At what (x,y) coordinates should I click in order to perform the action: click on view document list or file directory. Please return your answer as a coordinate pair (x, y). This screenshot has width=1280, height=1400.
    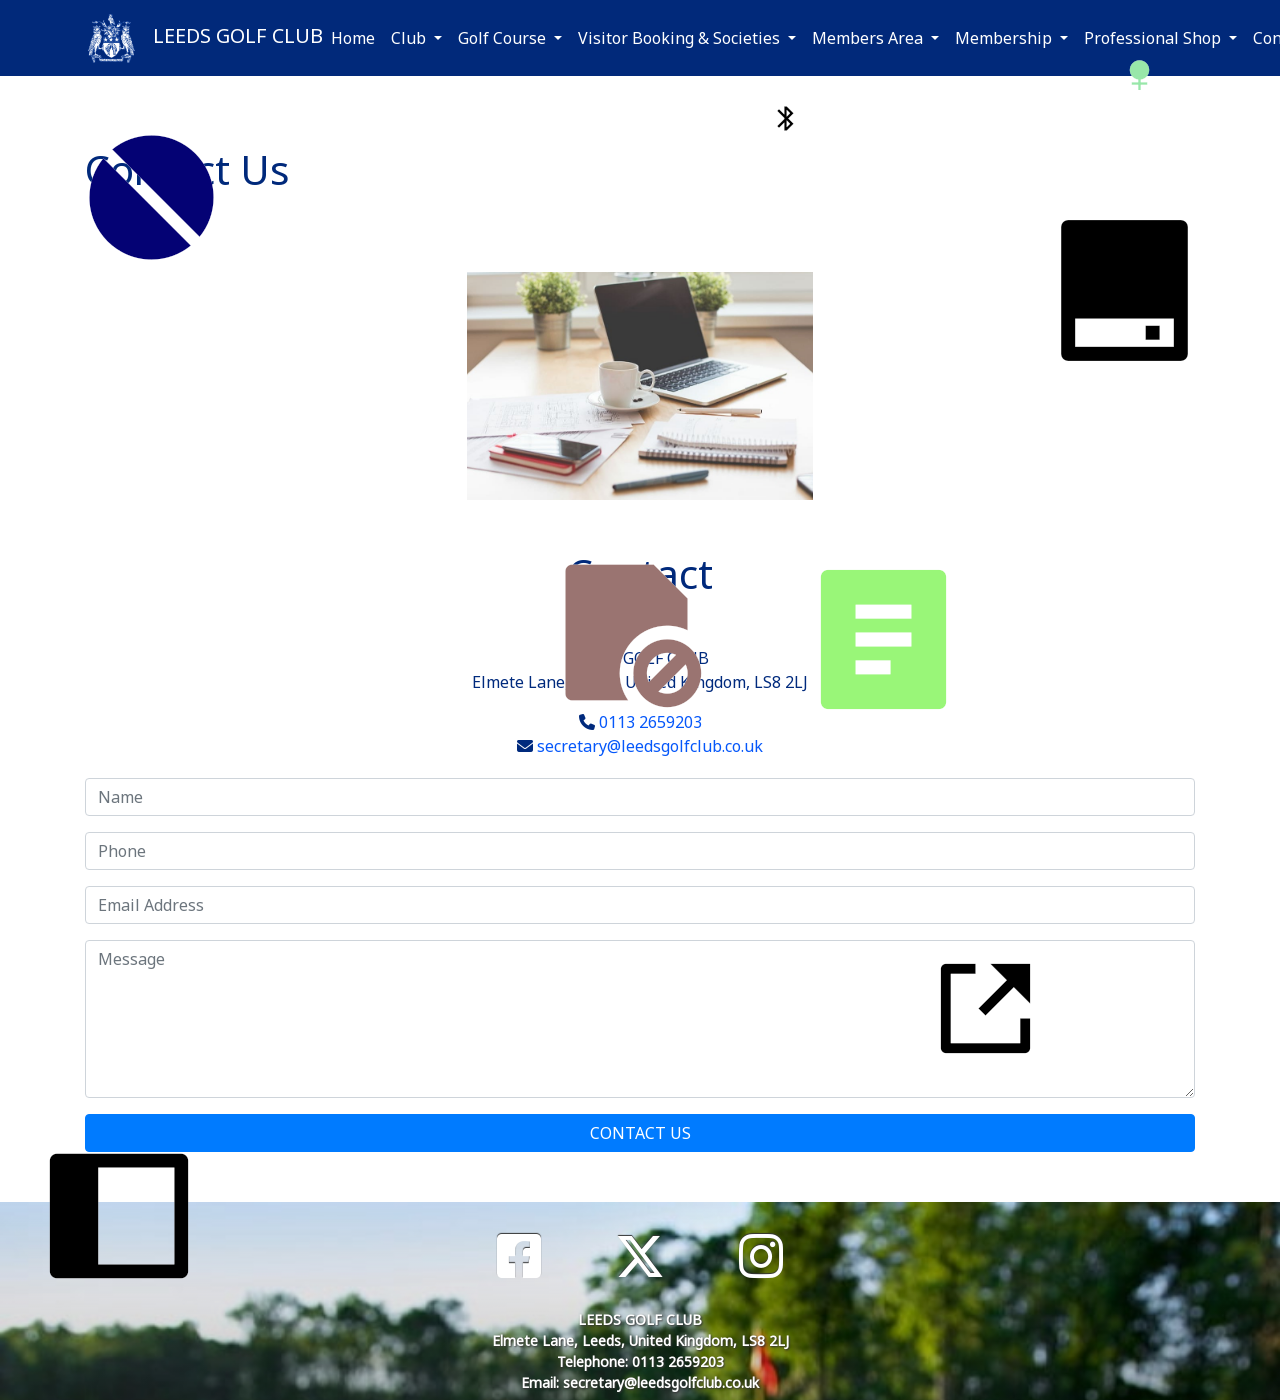
    Looking at the image, I should click on (883, 639).